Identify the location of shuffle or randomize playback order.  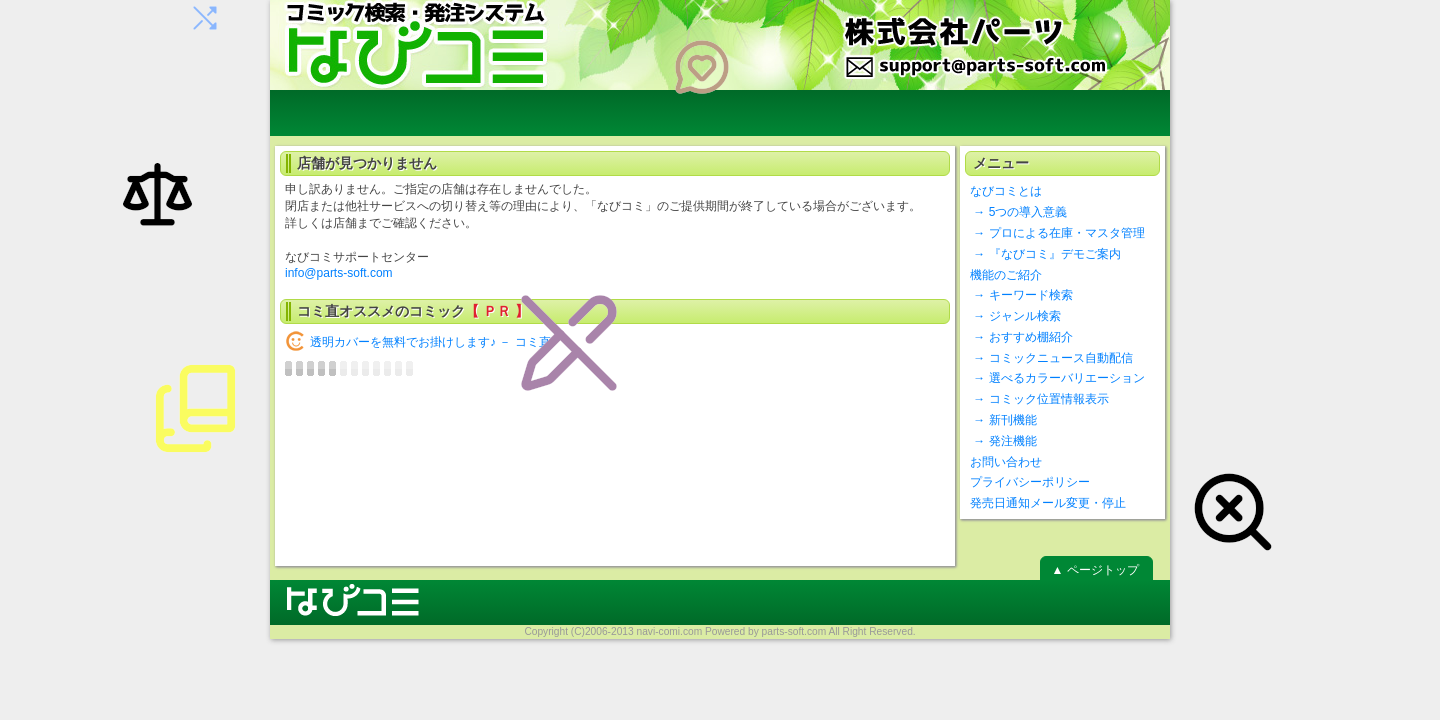
(205, 18).